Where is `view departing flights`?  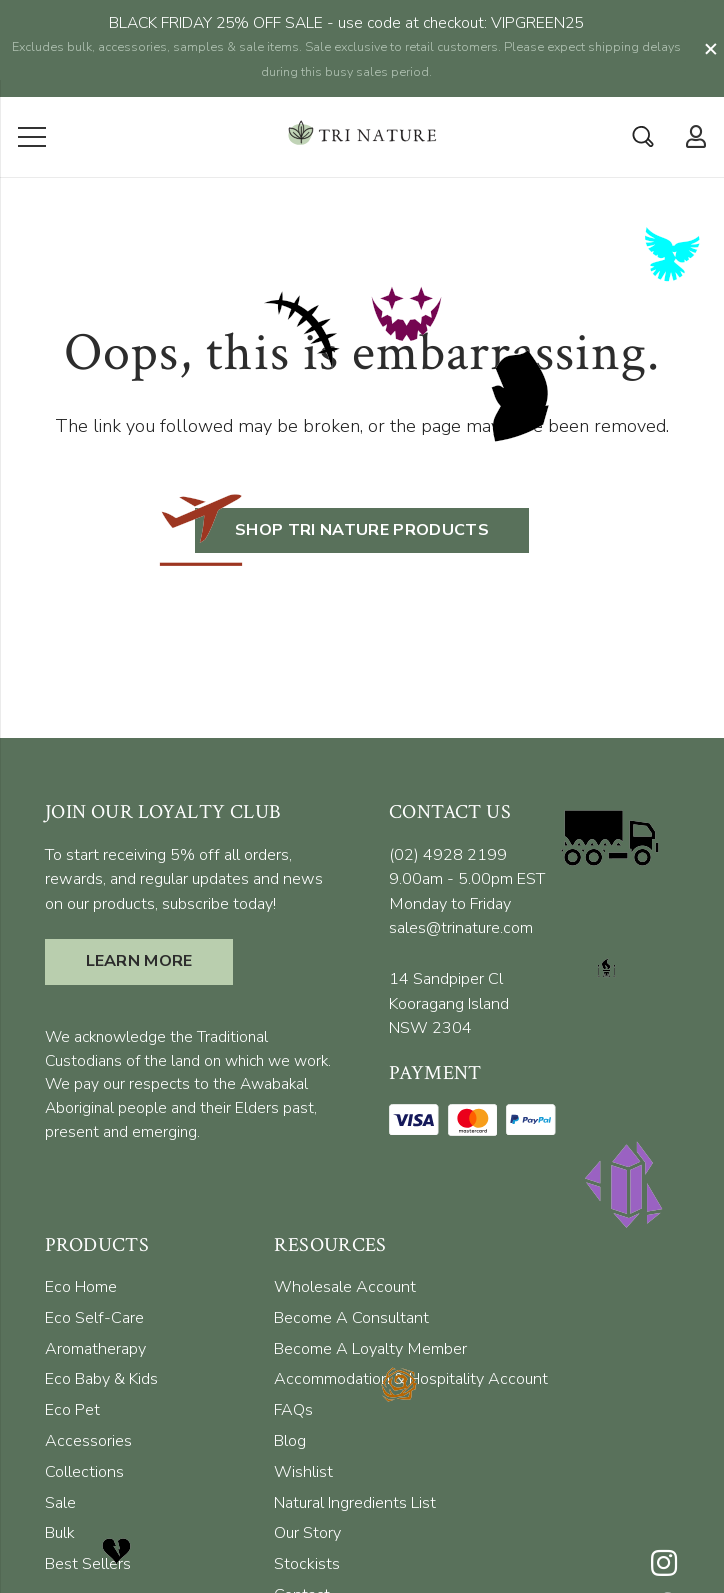
view departing flights is located at coordinates (201, 529).